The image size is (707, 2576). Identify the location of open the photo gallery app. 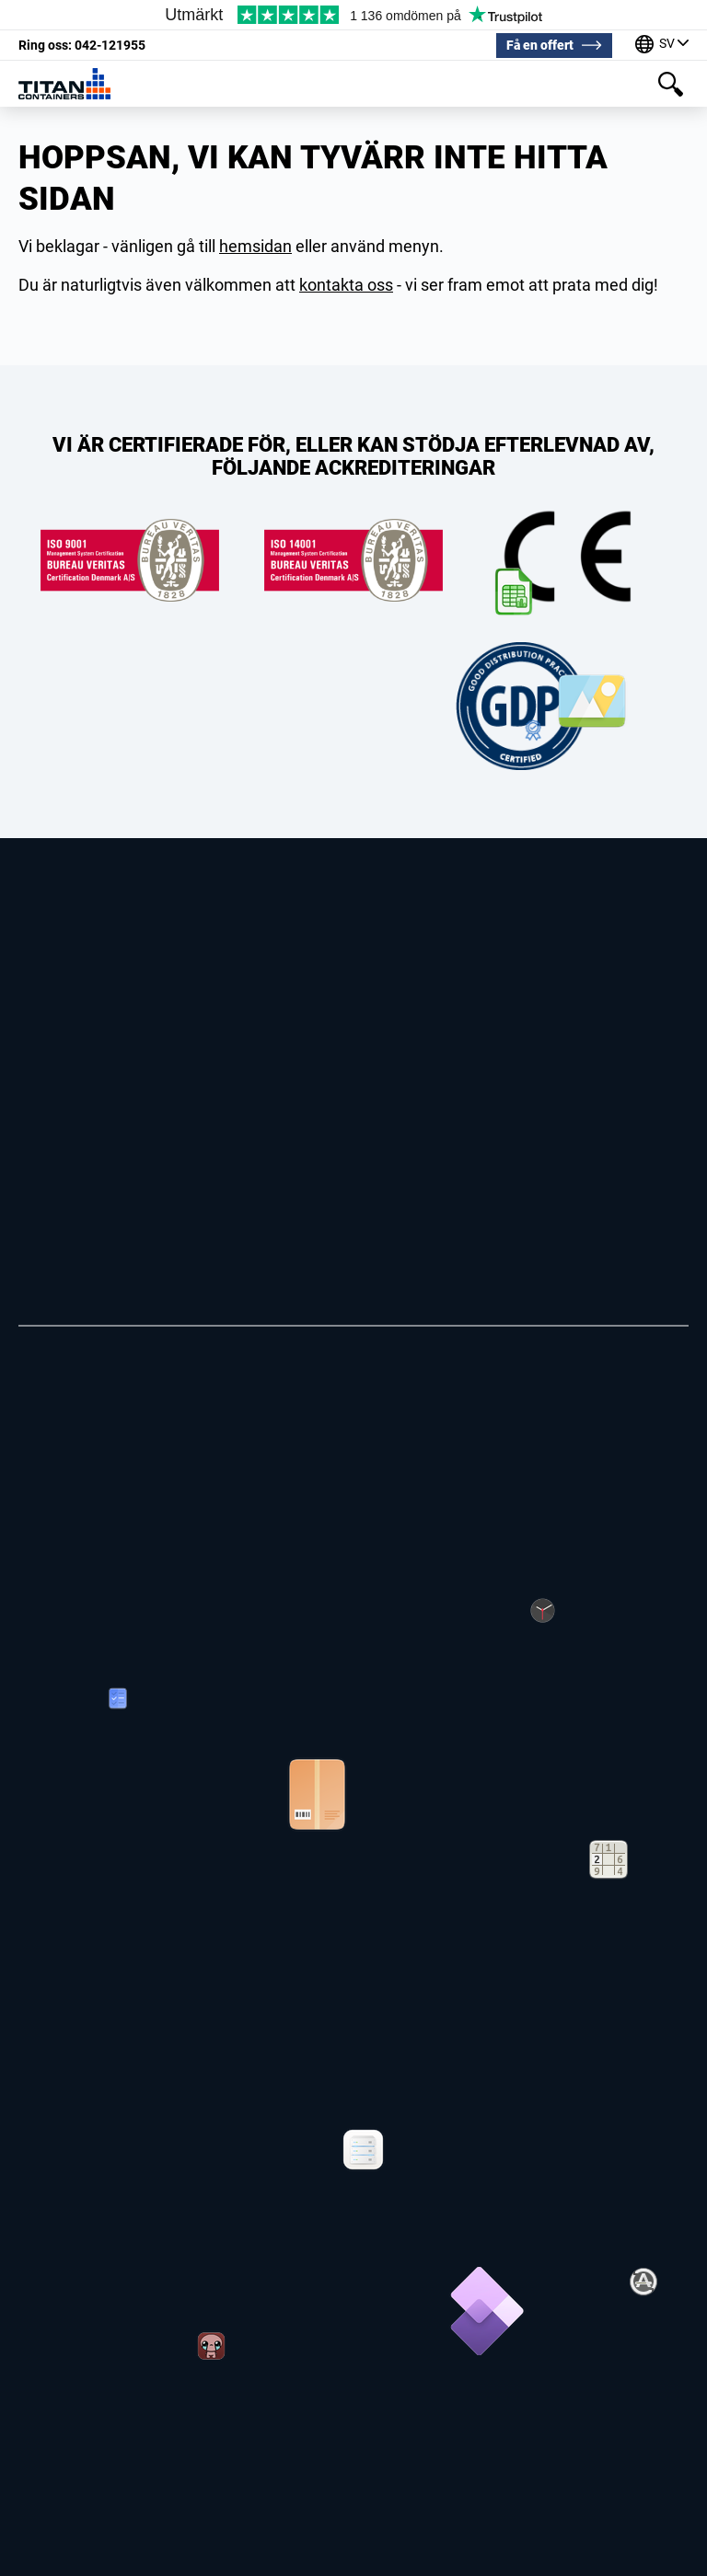
(592, 701).